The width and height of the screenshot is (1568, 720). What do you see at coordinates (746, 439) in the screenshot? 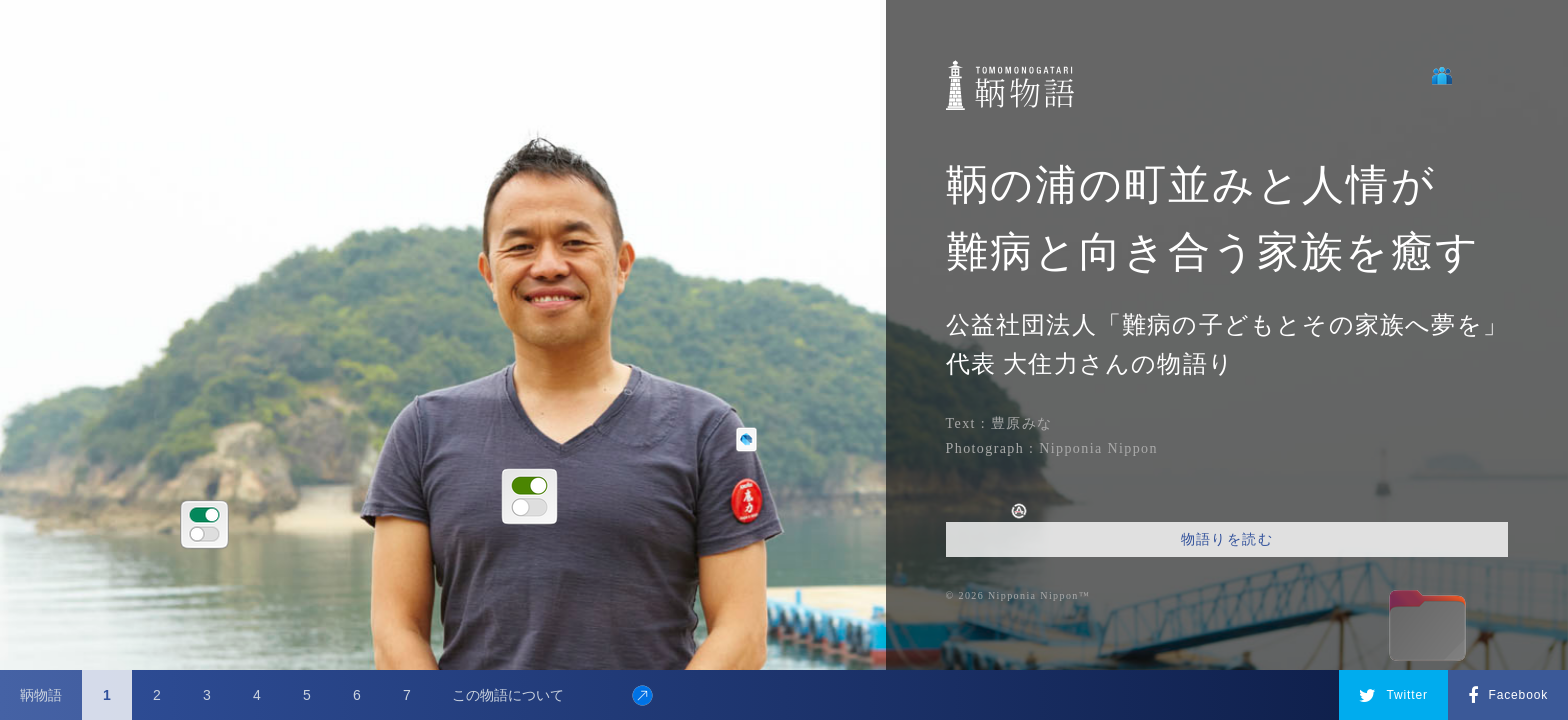
I see `dart programming language source file` at bounding box center [746, 439].